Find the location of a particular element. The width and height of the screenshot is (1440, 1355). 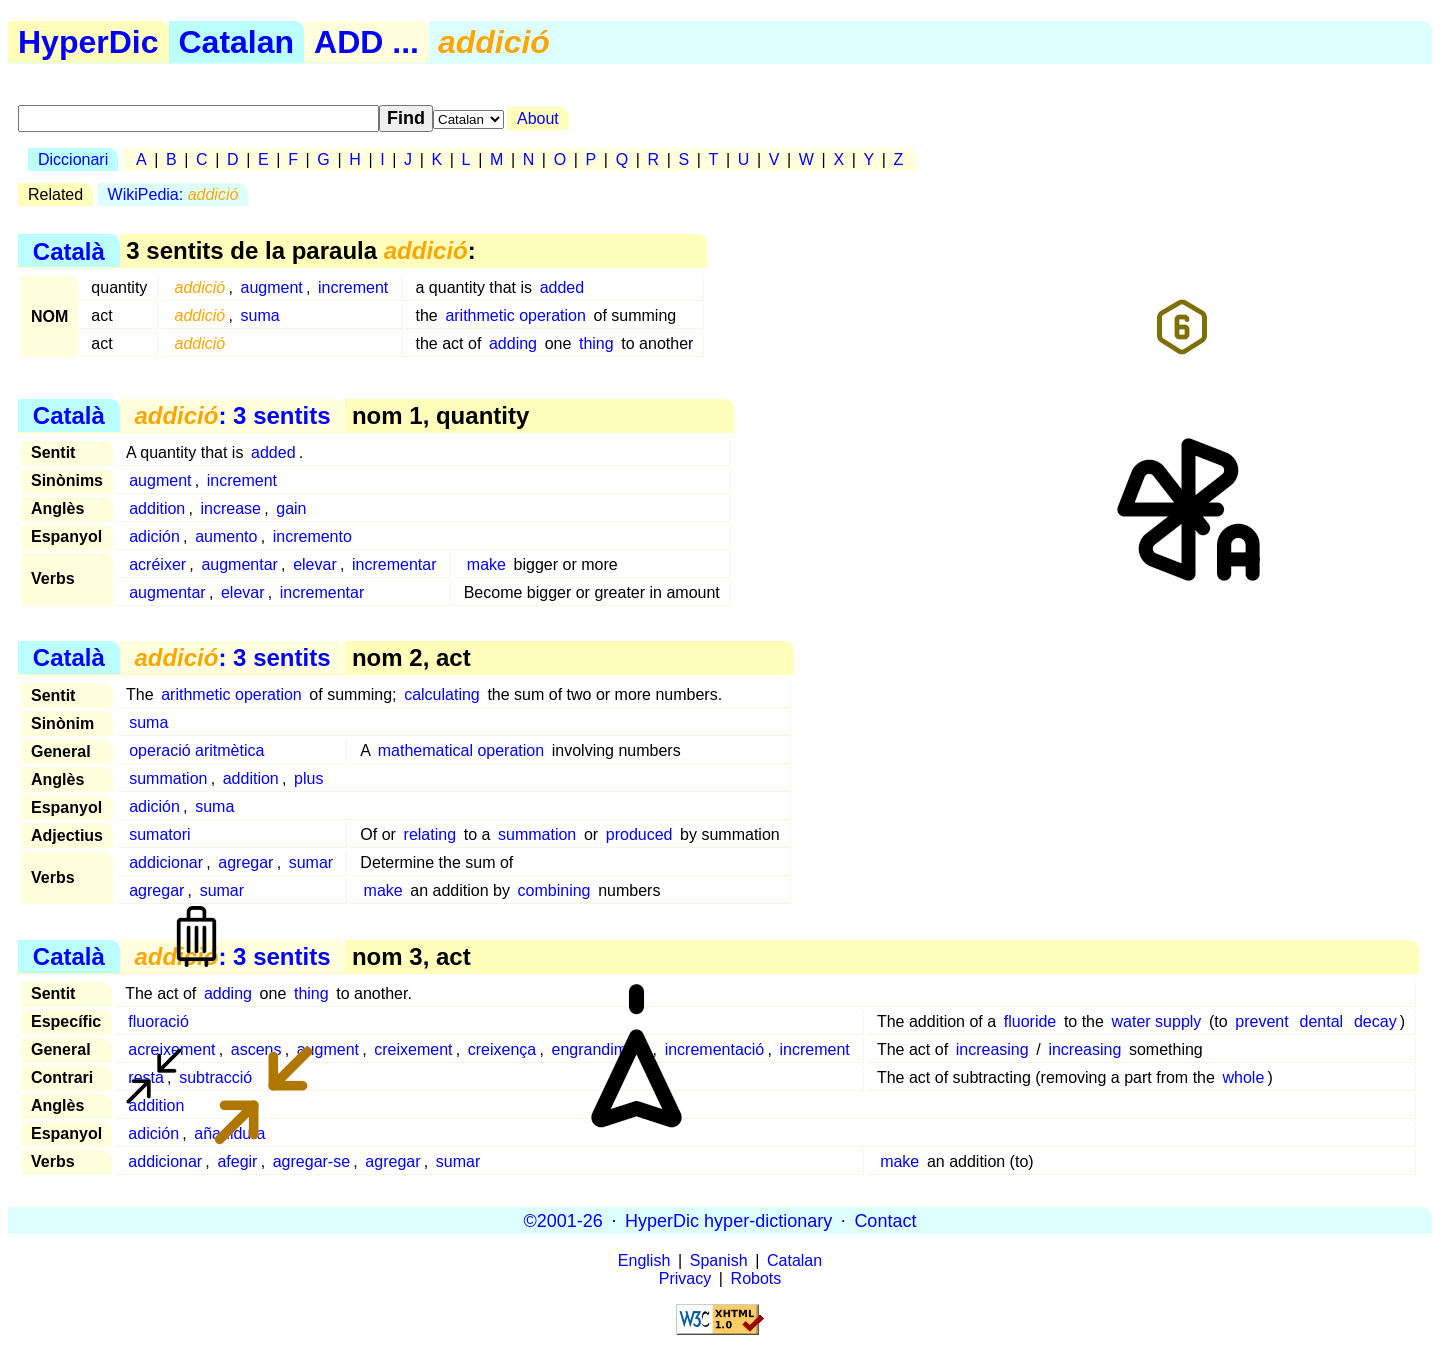

toggle automatic climate control fan is located at coordinates (1188, 509).